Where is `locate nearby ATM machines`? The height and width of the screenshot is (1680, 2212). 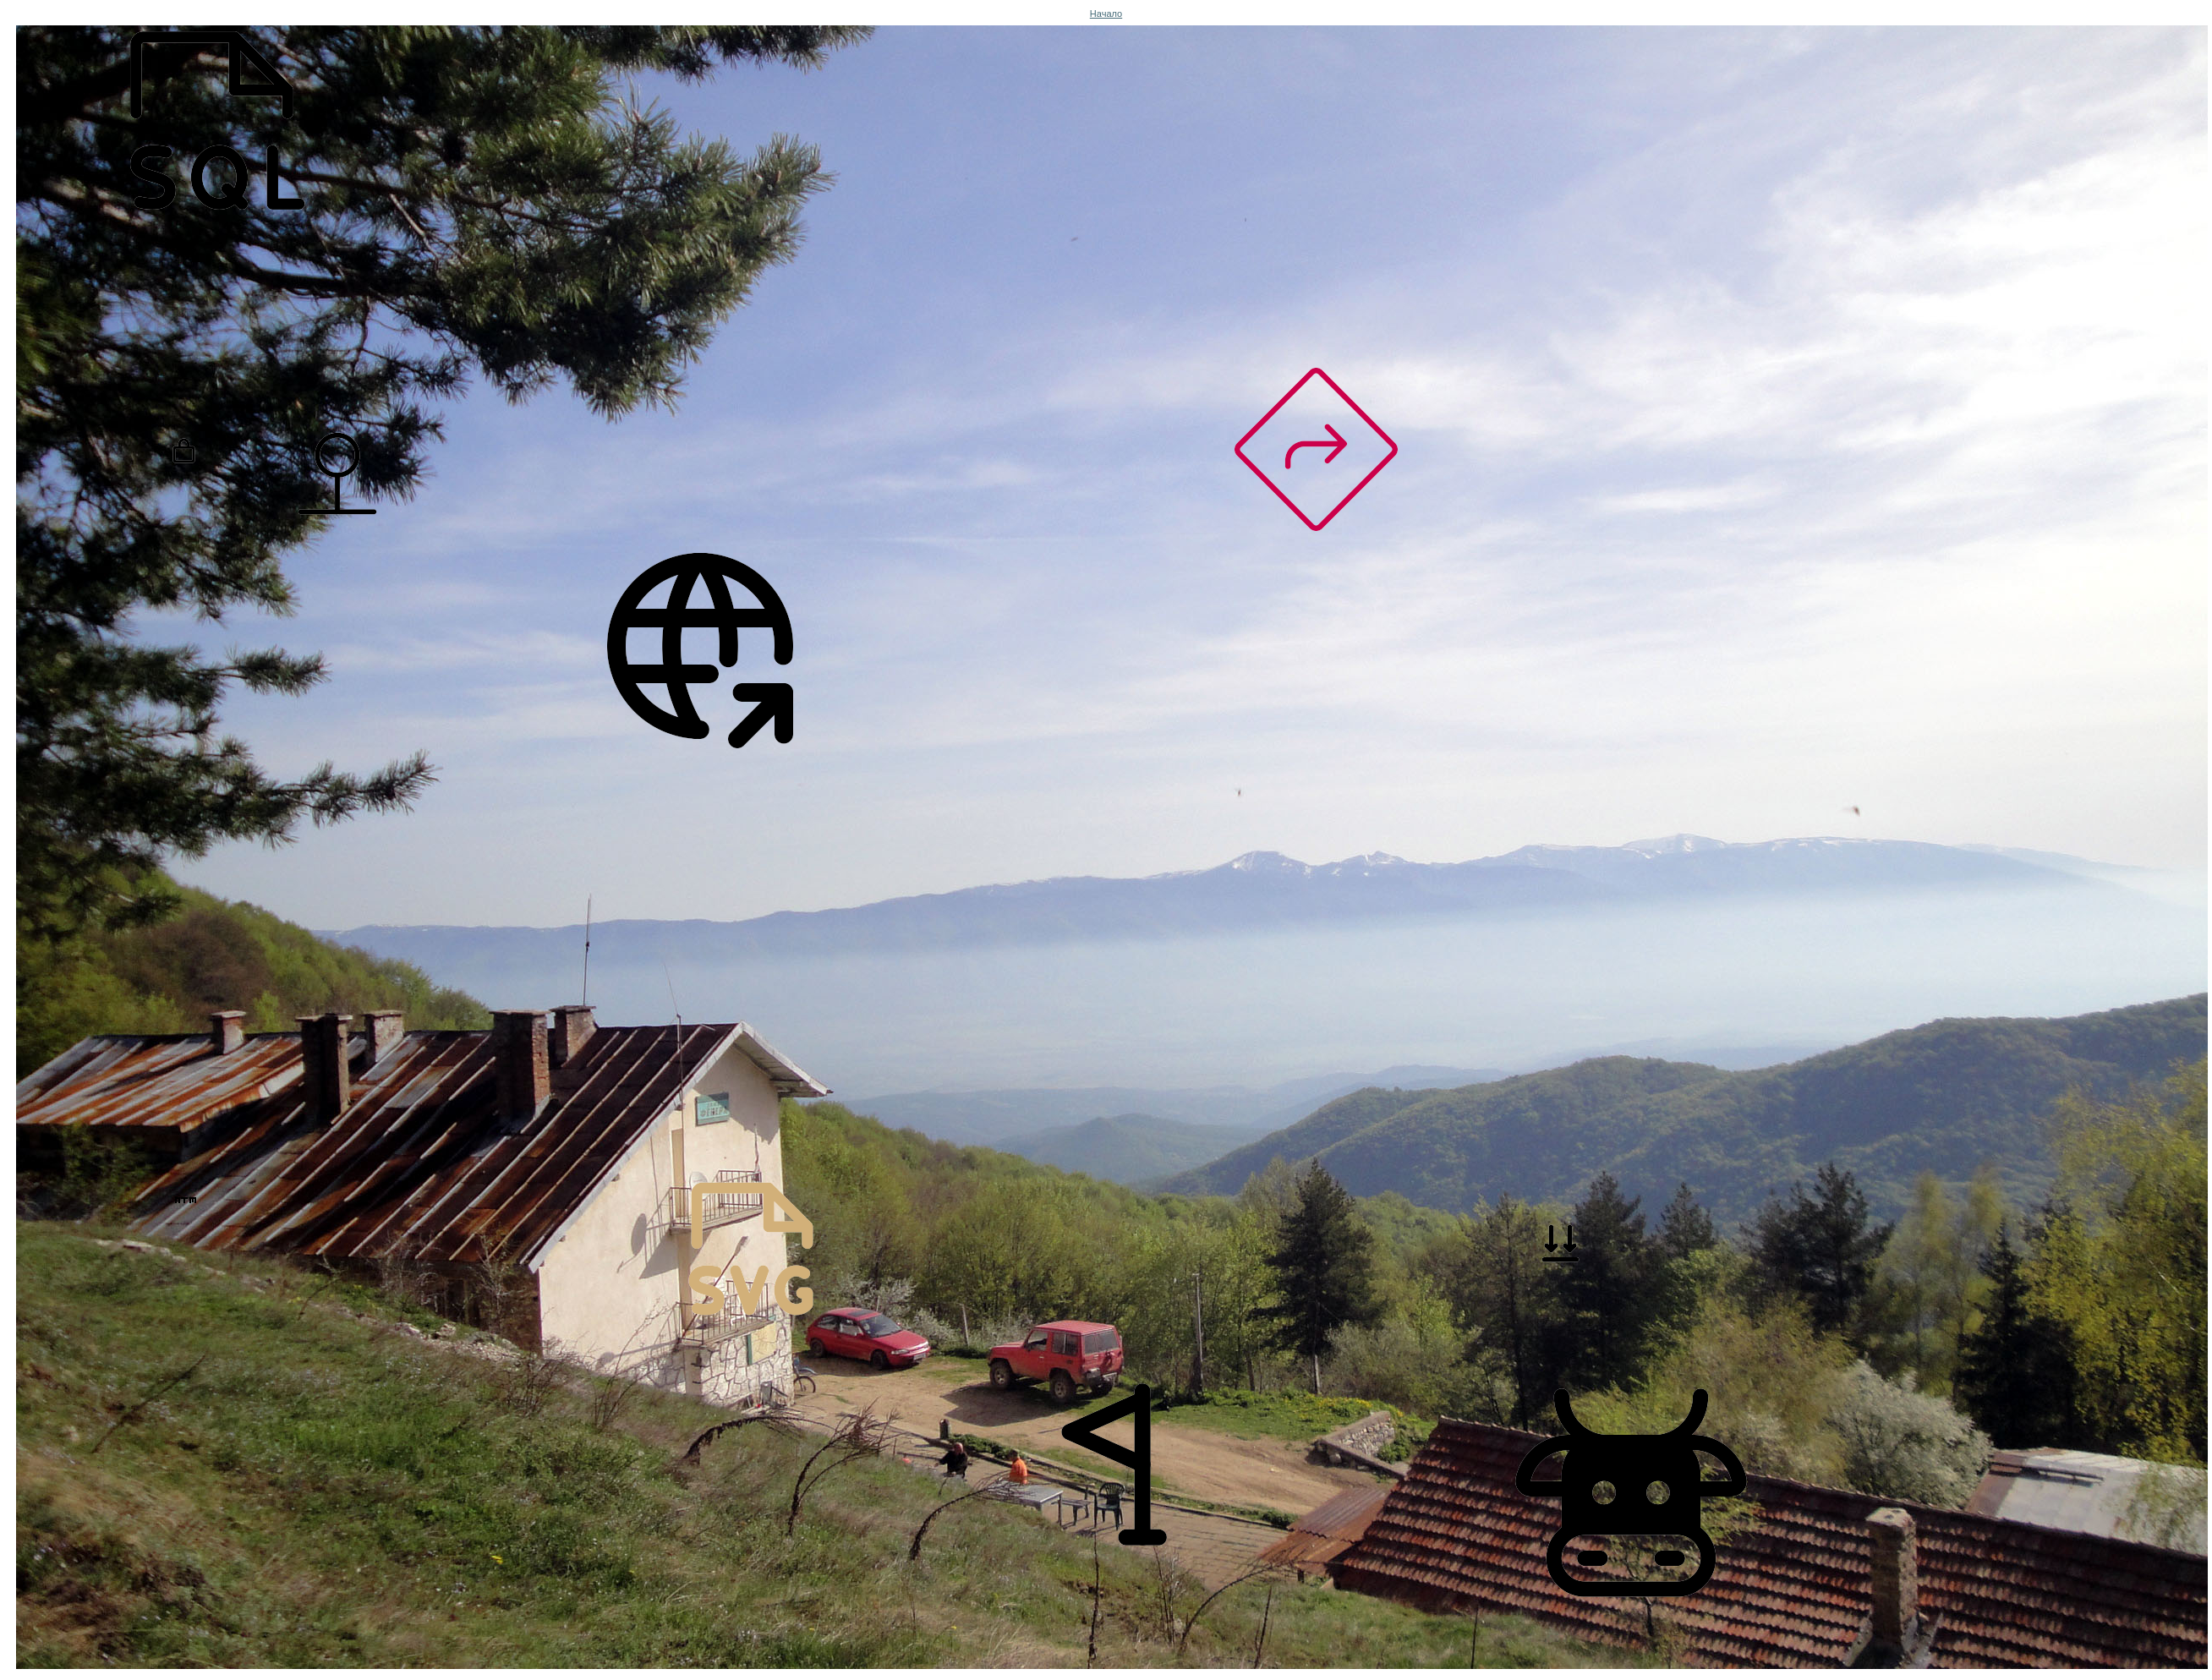 locate nearby ATM machines is located at coordinates (185, 1200).